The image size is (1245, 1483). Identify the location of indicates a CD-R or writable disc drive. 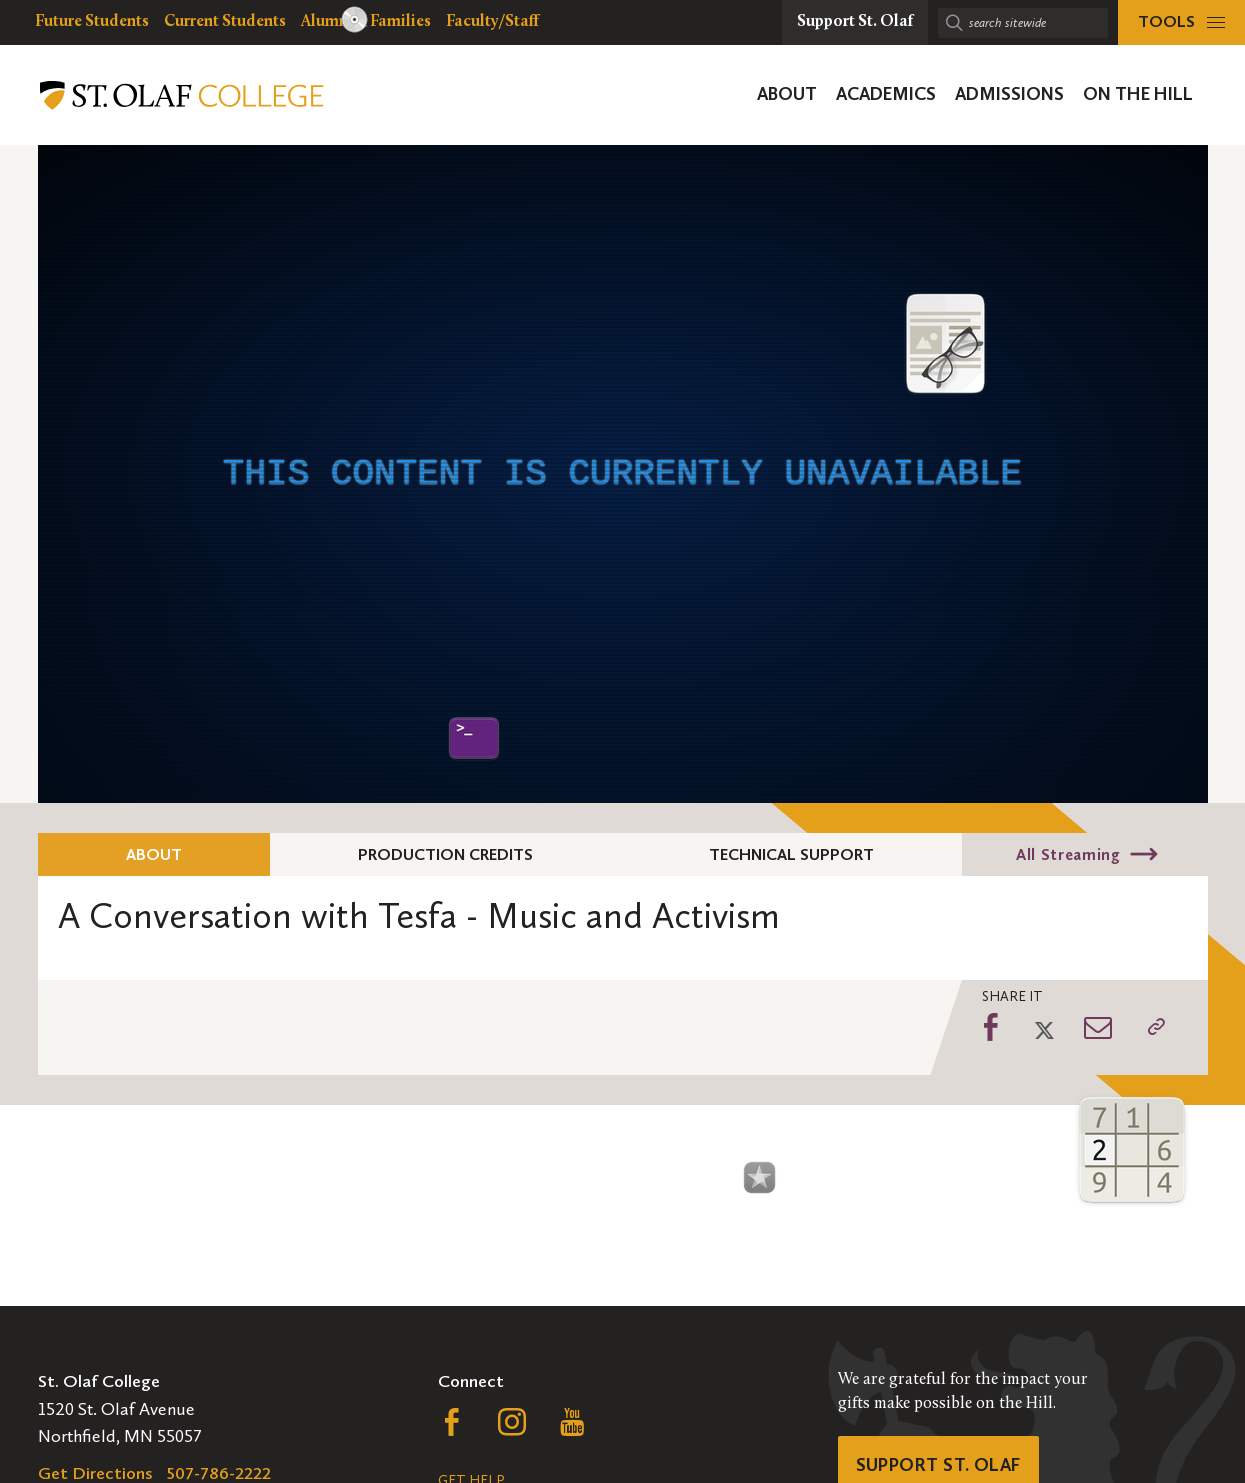
(354, 19).